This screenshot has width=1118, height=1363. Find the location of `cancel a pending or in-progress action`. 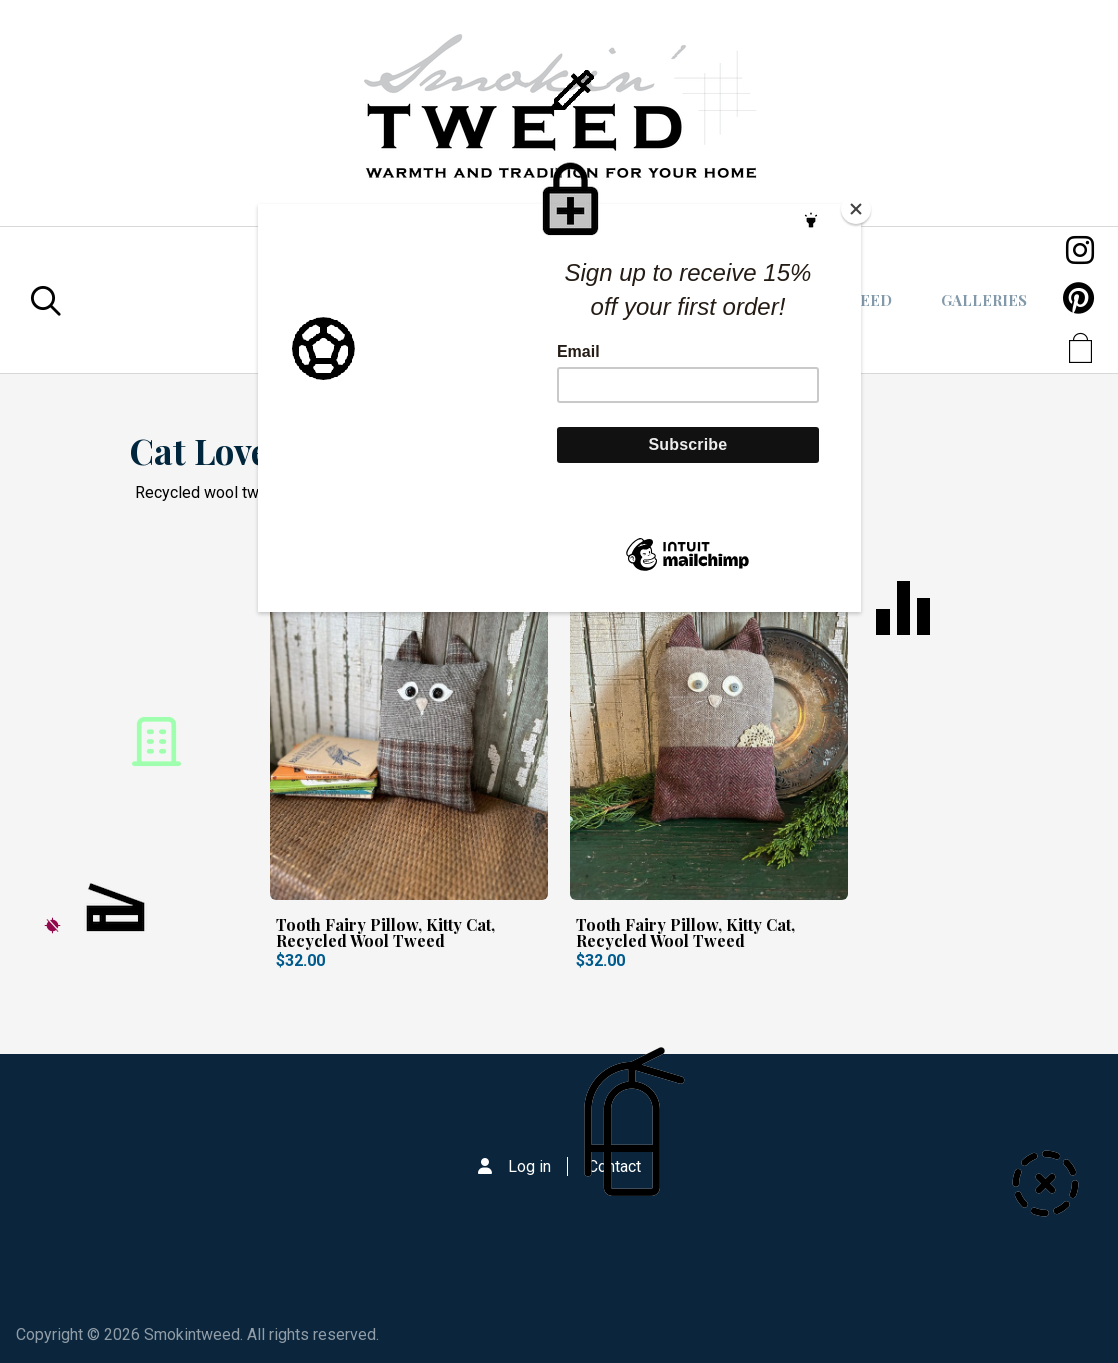

cancel a pending or in-progress action is located at coordinates (1045, 1183).